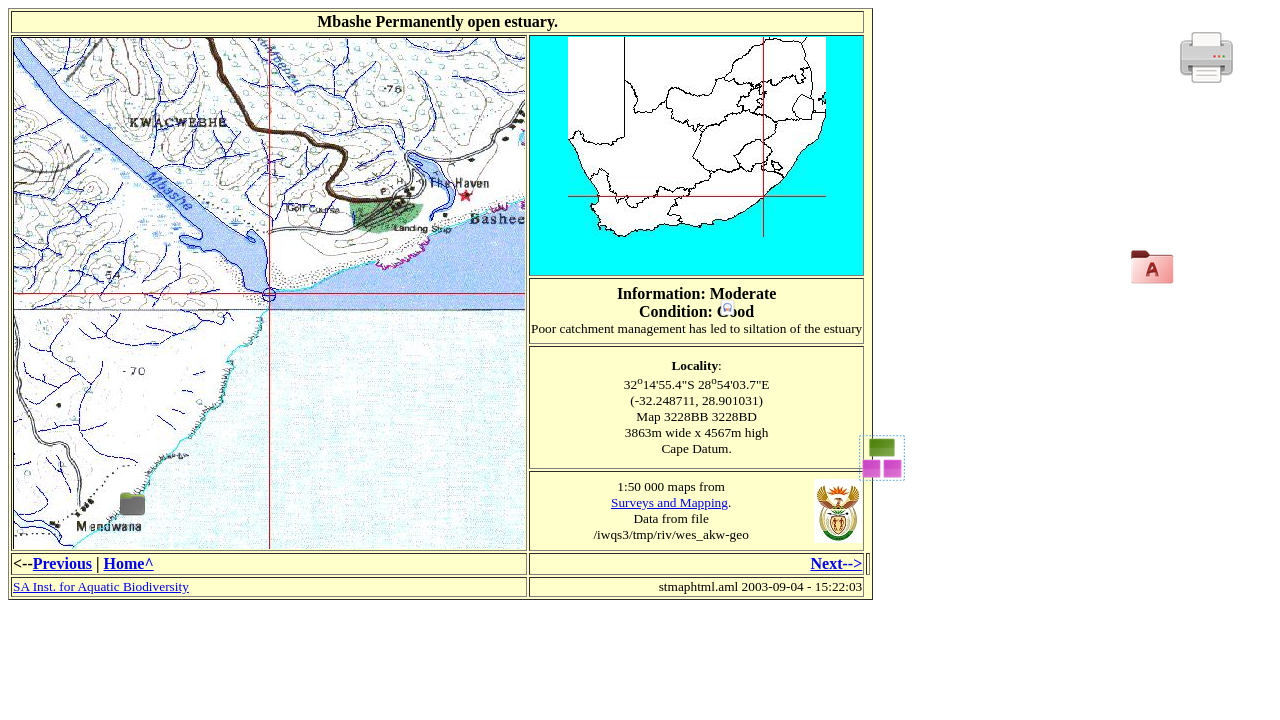 The image size is (1280, 720). What do you see at coordinates (1152, 268) in the screenshot?
I see `folder containing AutoCAD project files` at bounding box center [1152, 268].